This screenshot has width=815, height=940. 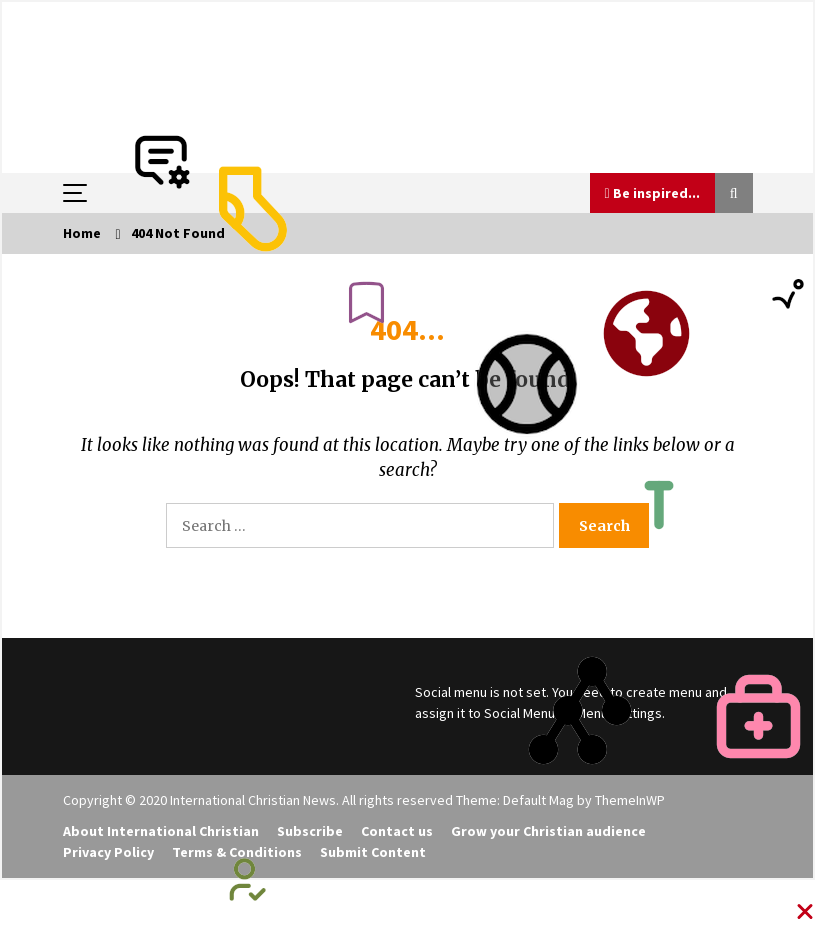 I want to click on switch to global or worldwide view, so click(x=646, y=333).